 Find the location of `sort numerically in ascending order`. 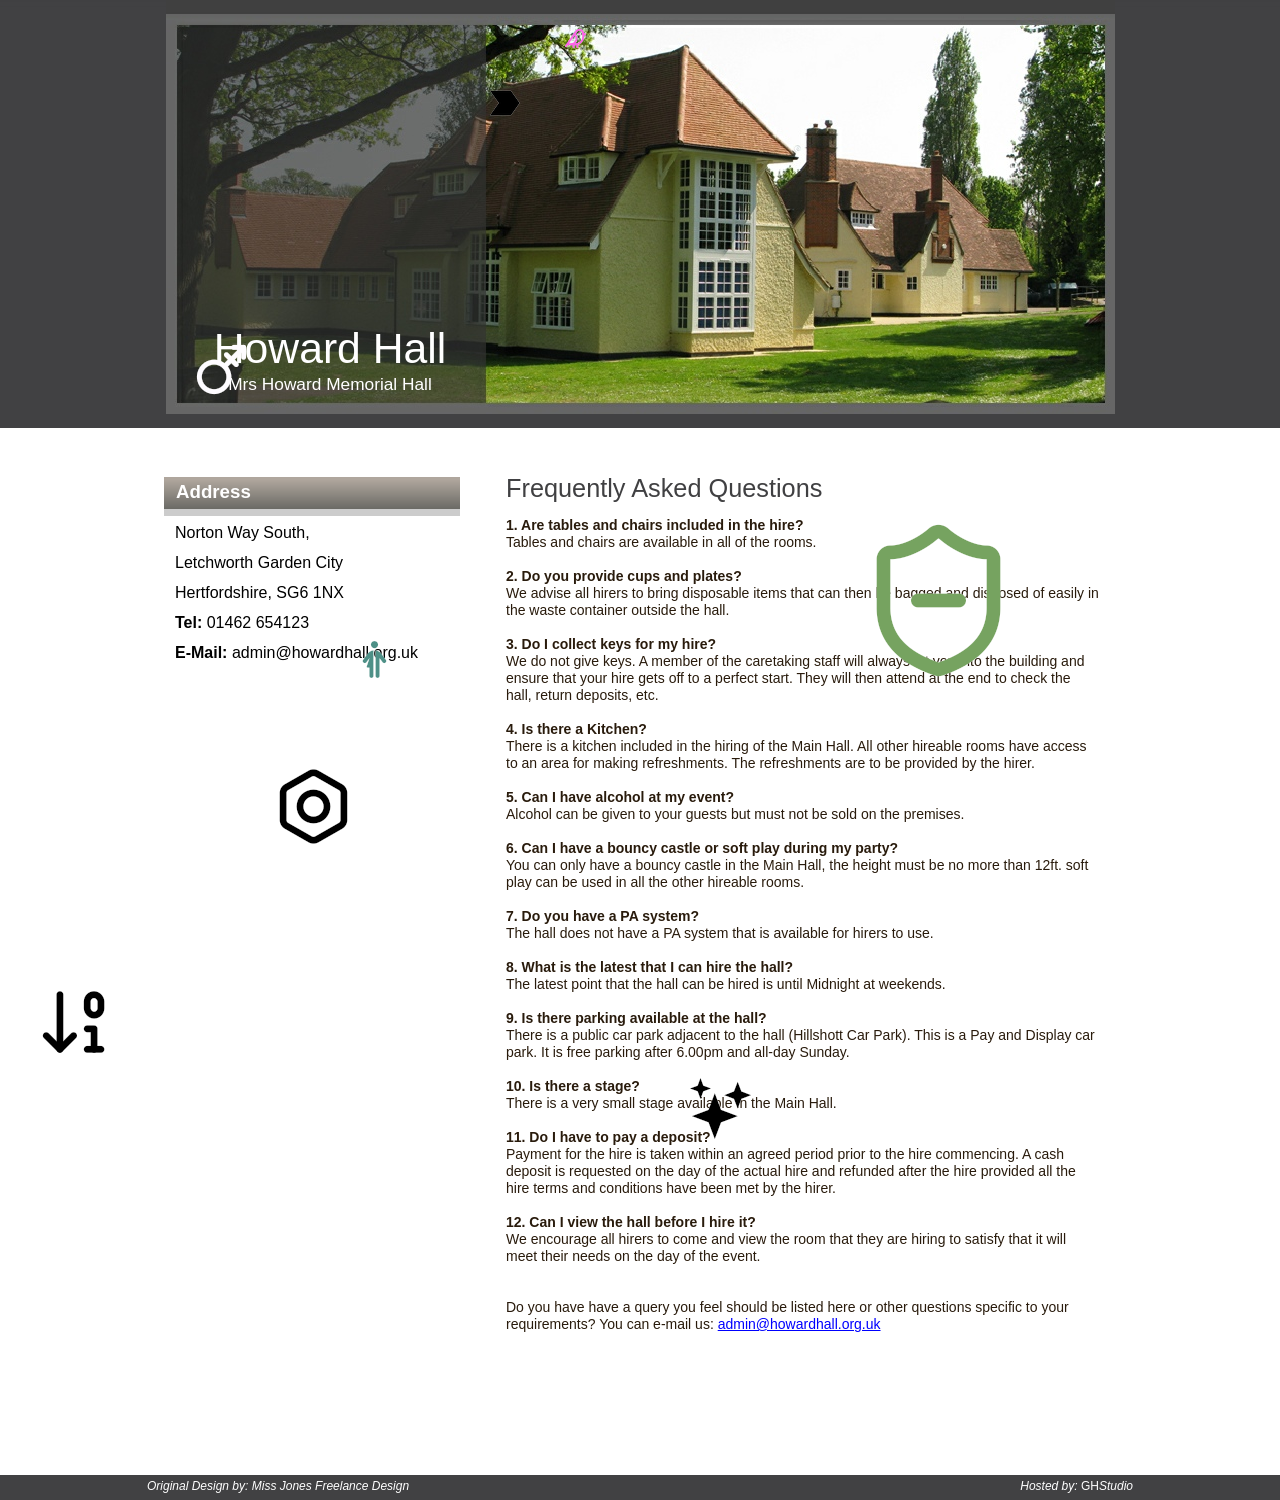

sort numerically in ascending order is located at coordinates (77, 1022).